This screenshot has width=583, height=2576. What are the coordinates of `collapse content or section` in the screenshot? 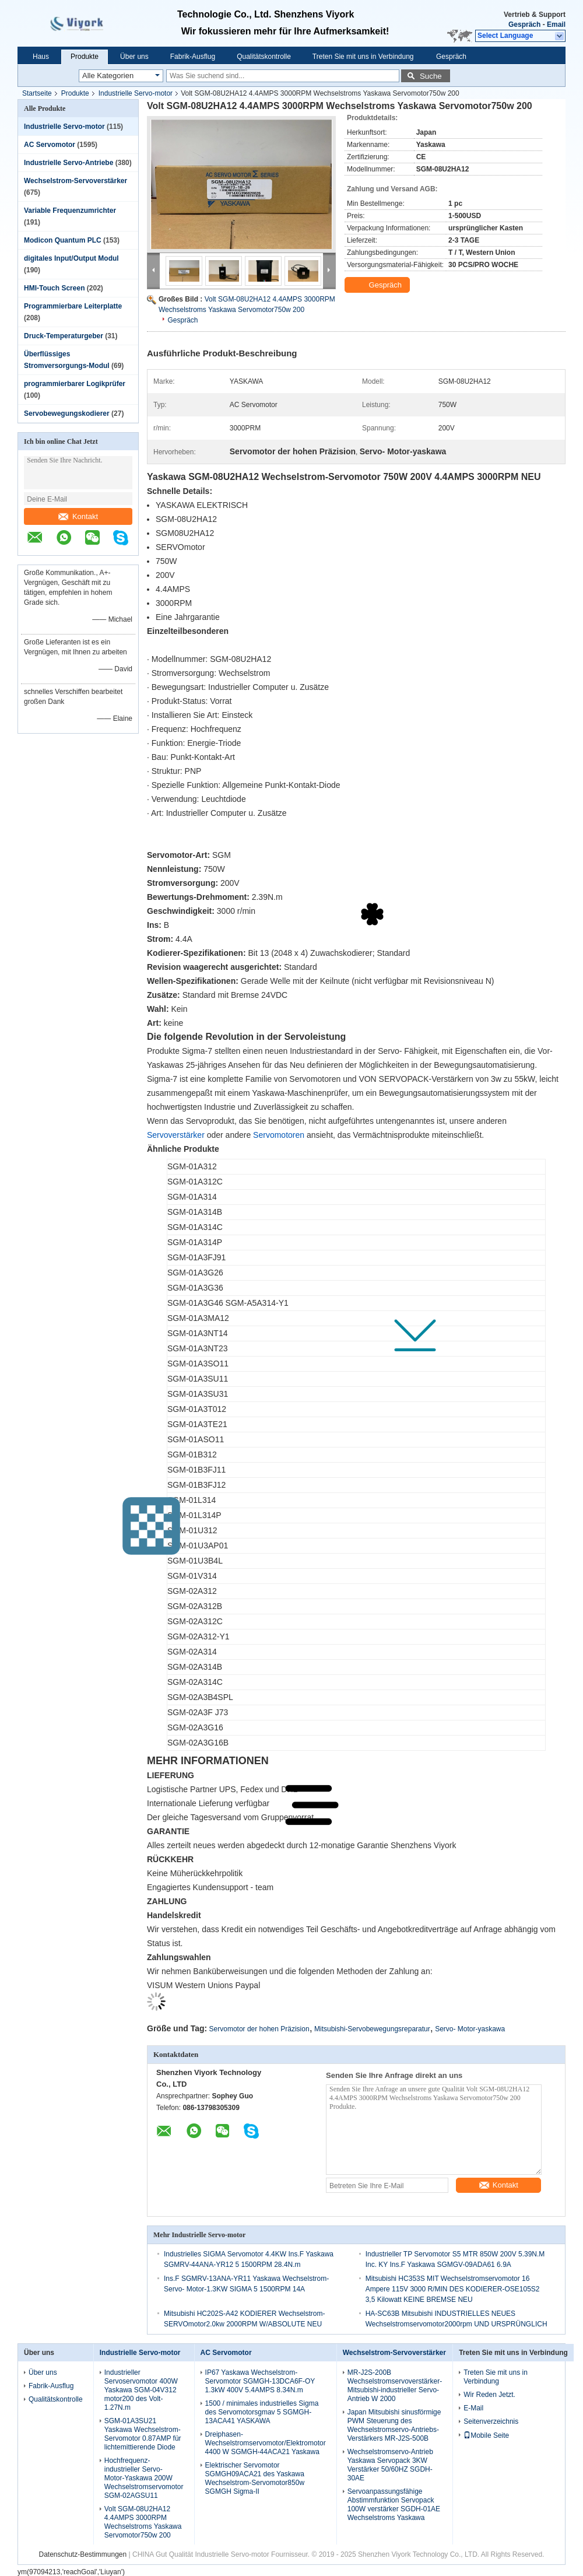 It's located at (415, 1334).